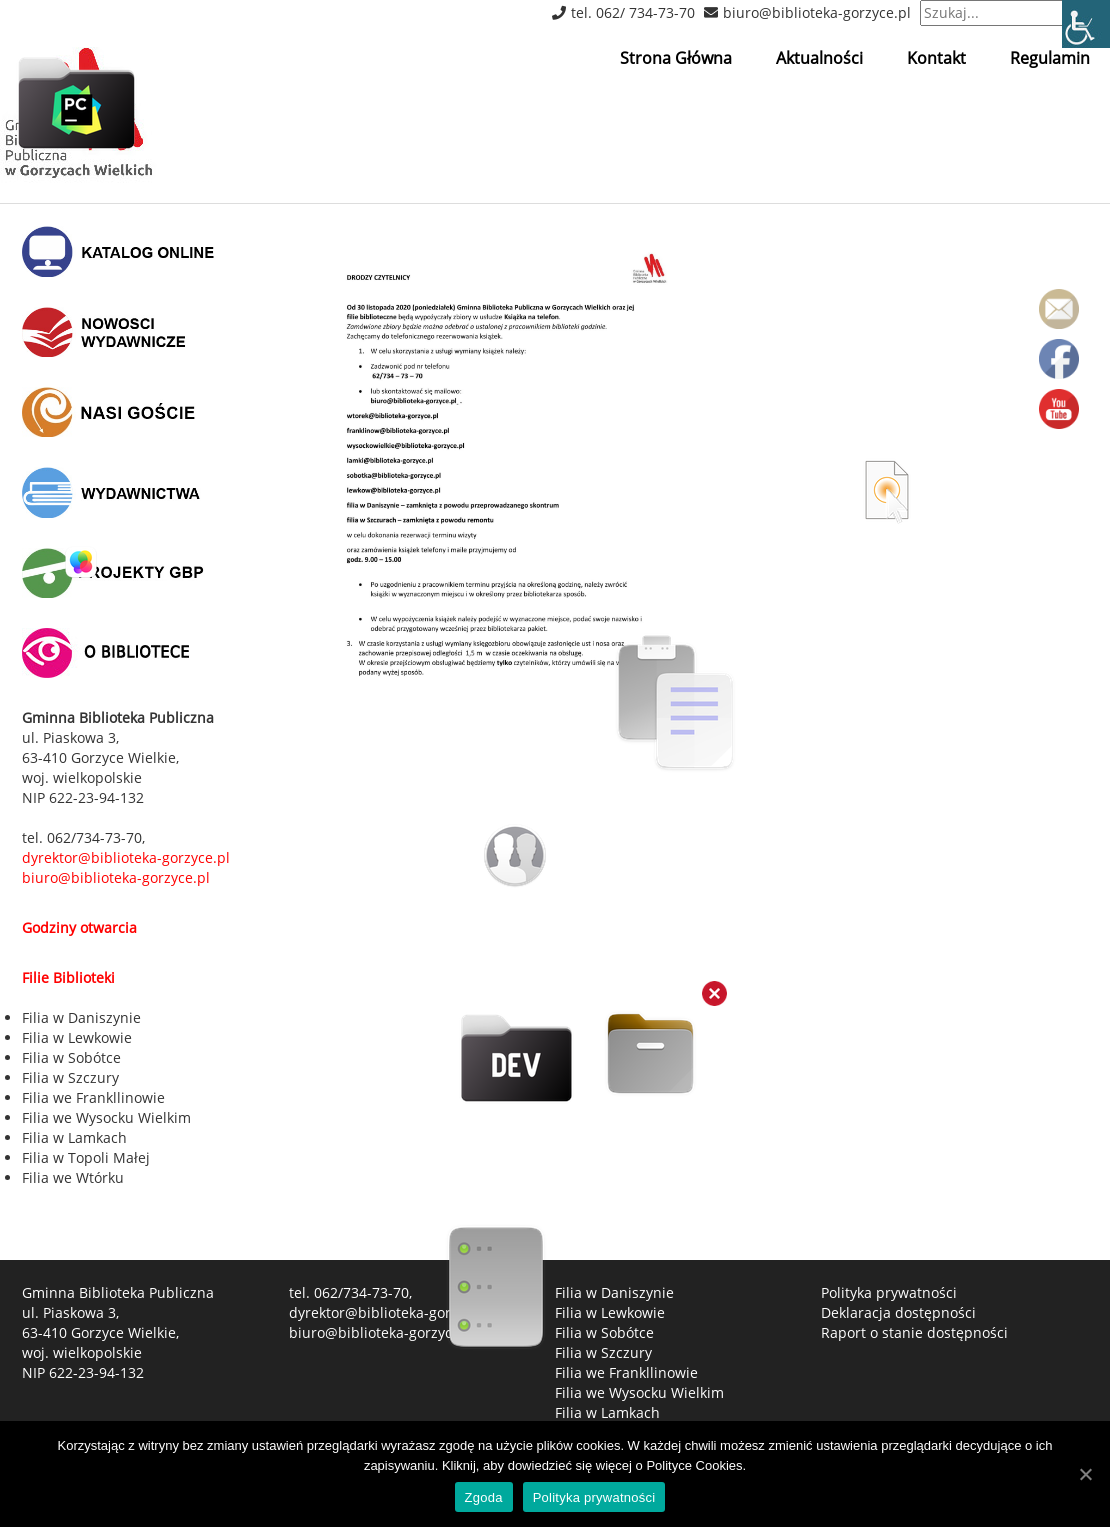 This screenshot has height=1527, width=1110. What do you see at coordinates (516, 1061) in the screenshot?
I see `folder containing dev.to related projects or resources` at bounding box center [516, 1061].